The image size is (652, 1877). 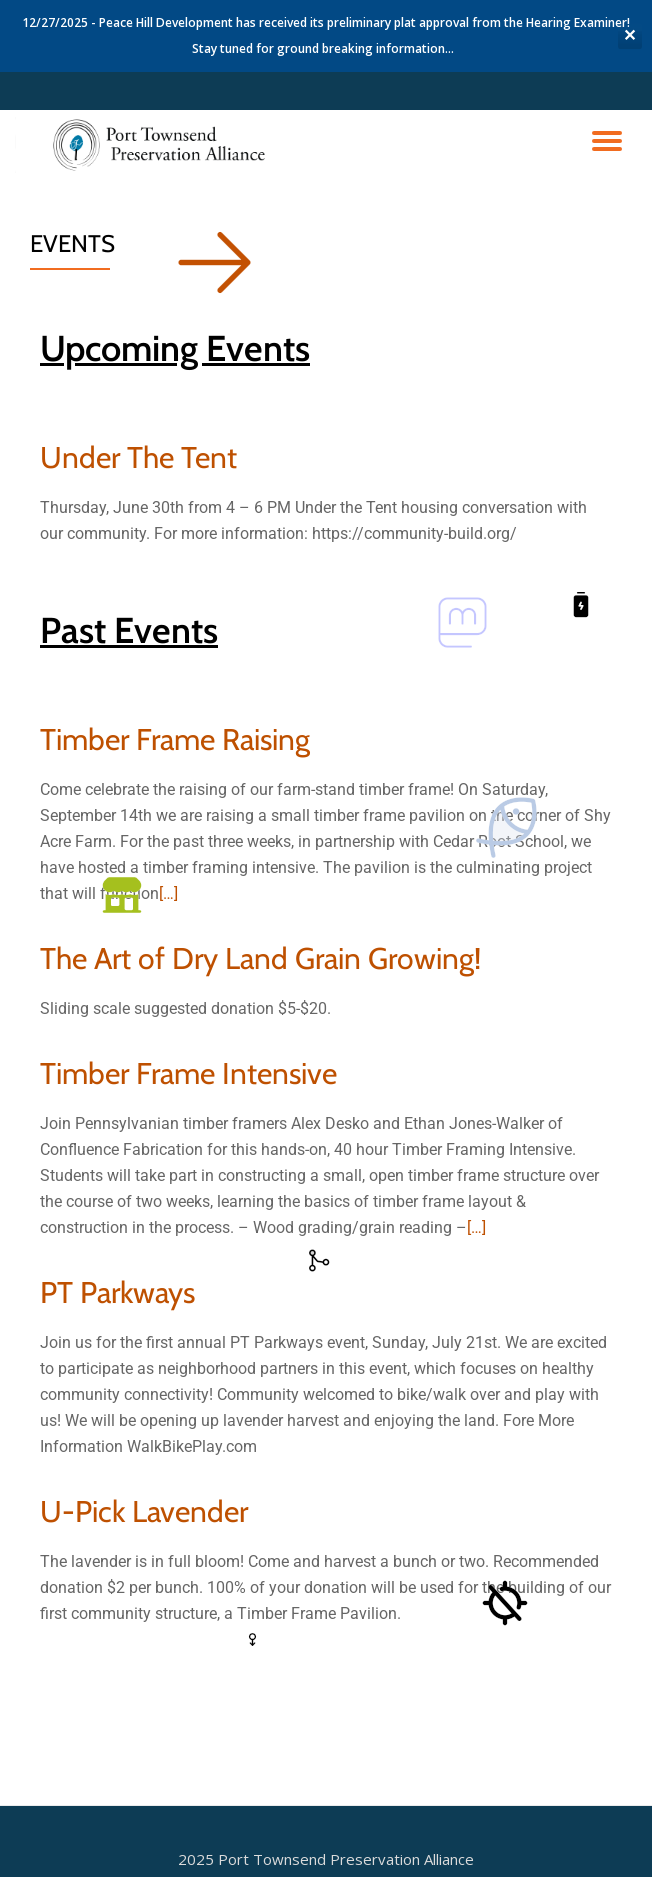 I want to click on open mastodon app, so click(x=462, y=621).